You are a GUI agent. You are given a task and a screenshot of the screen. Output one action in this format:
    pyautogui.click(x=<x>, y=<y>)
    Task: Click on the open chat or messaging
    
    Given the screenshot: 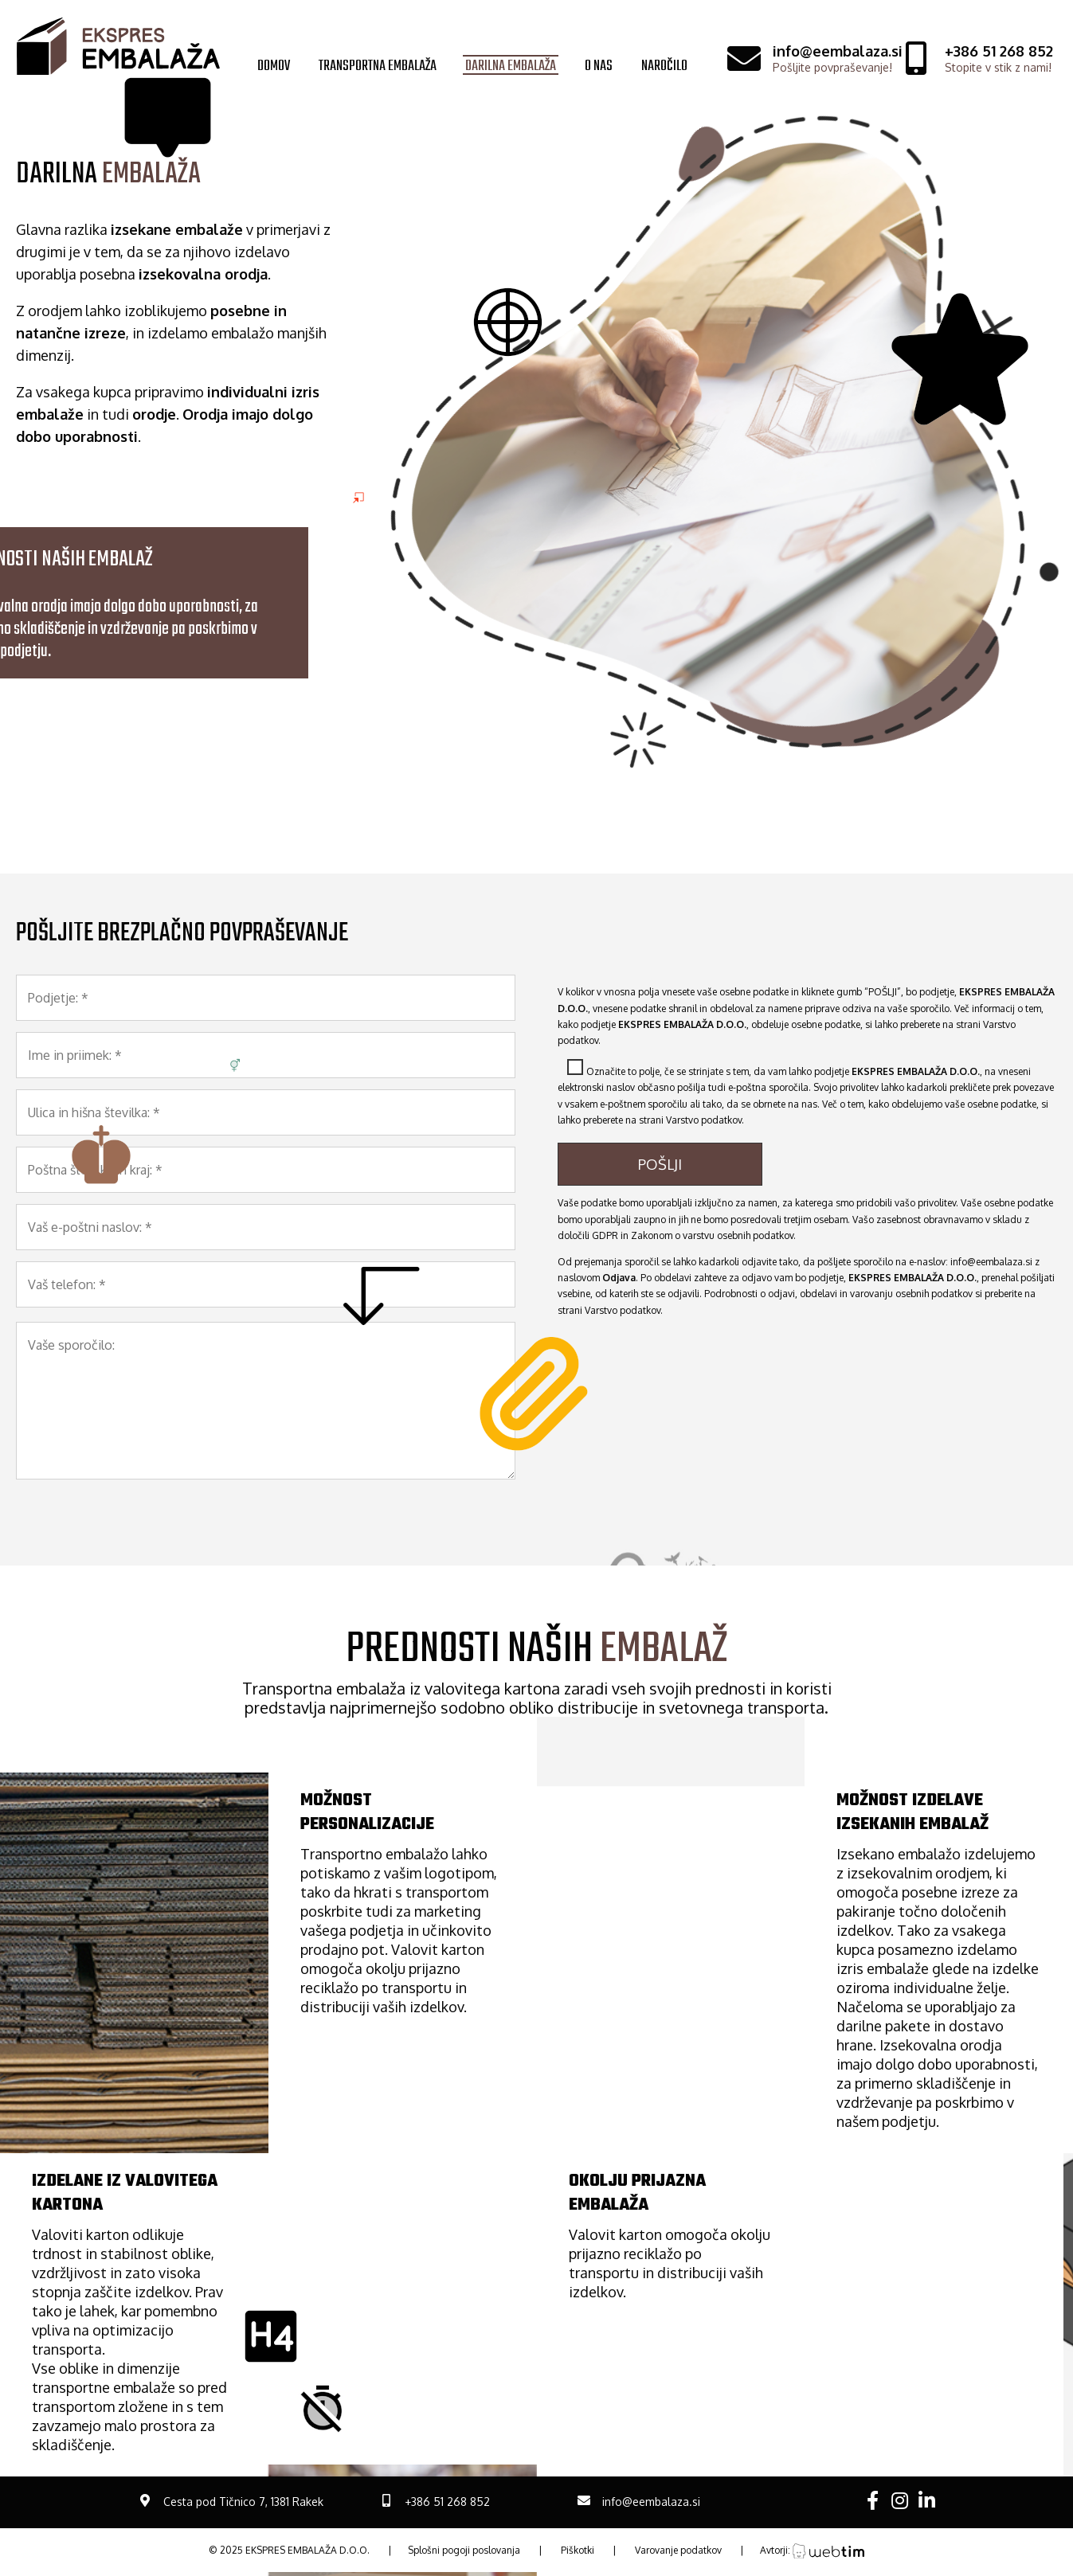 What is the action you would take?
    pyautogui.click(x=167, y=114)
    